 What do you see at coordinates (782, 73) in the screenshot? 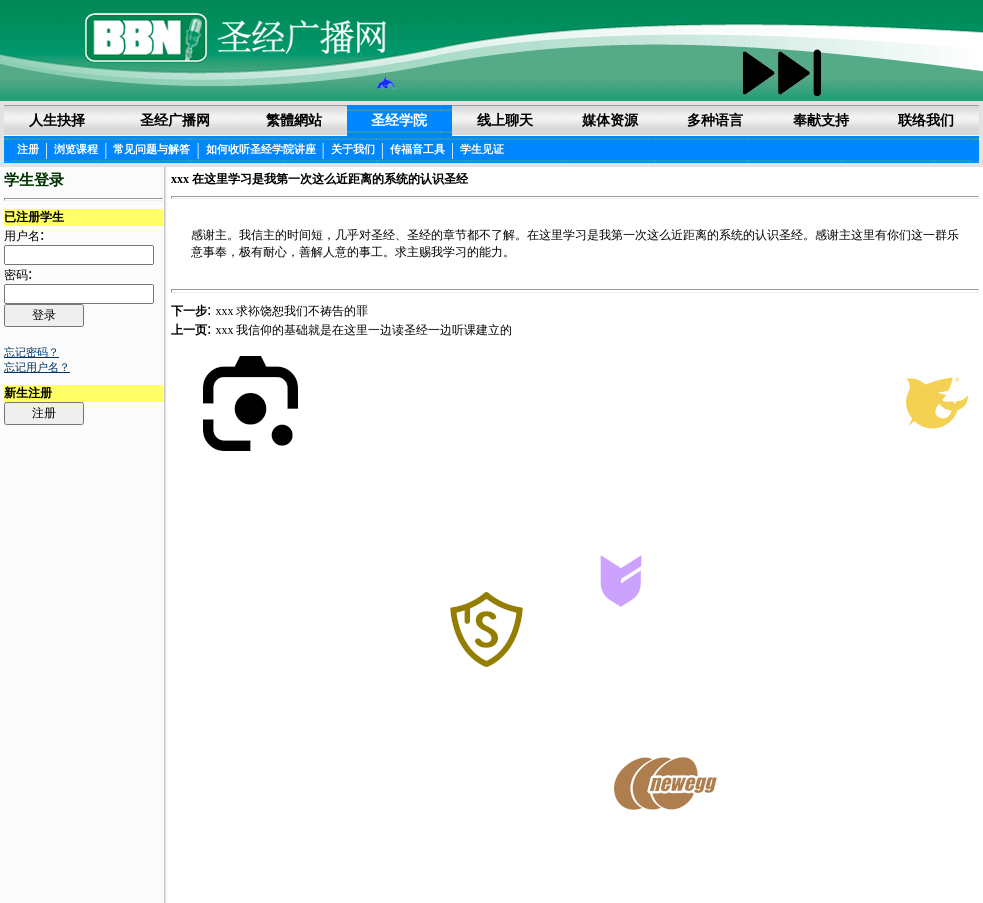
I see `skip to the end of the track` at bounding box center [782, 73].